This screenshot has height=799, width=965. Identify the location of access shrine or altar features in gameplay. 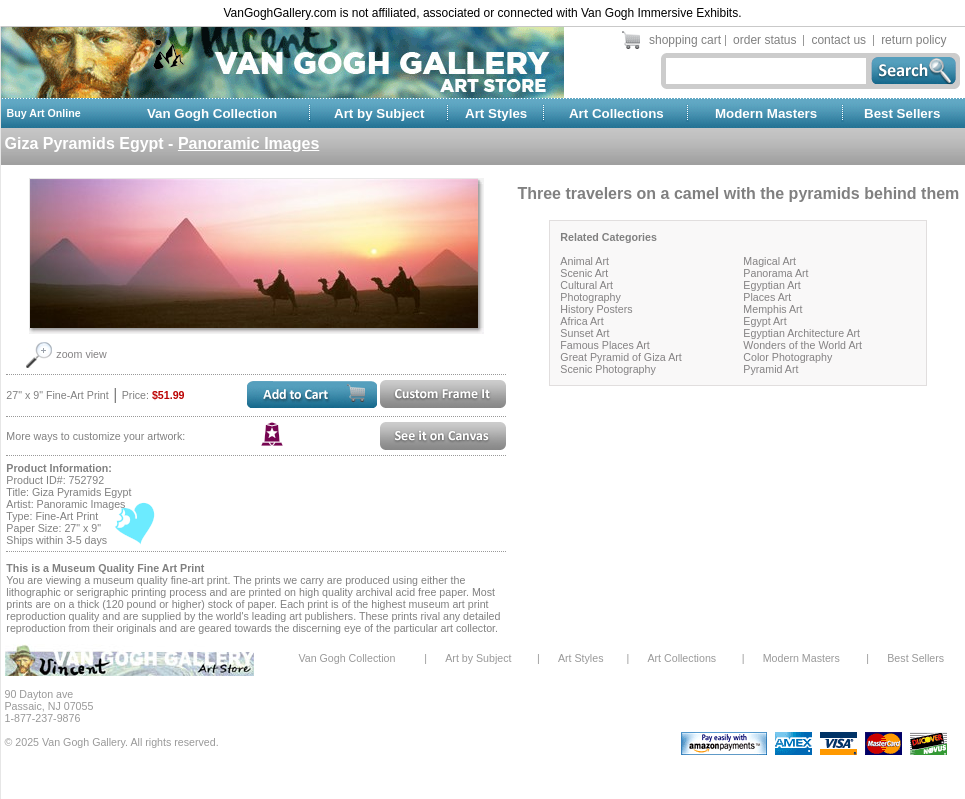
(272, 434).